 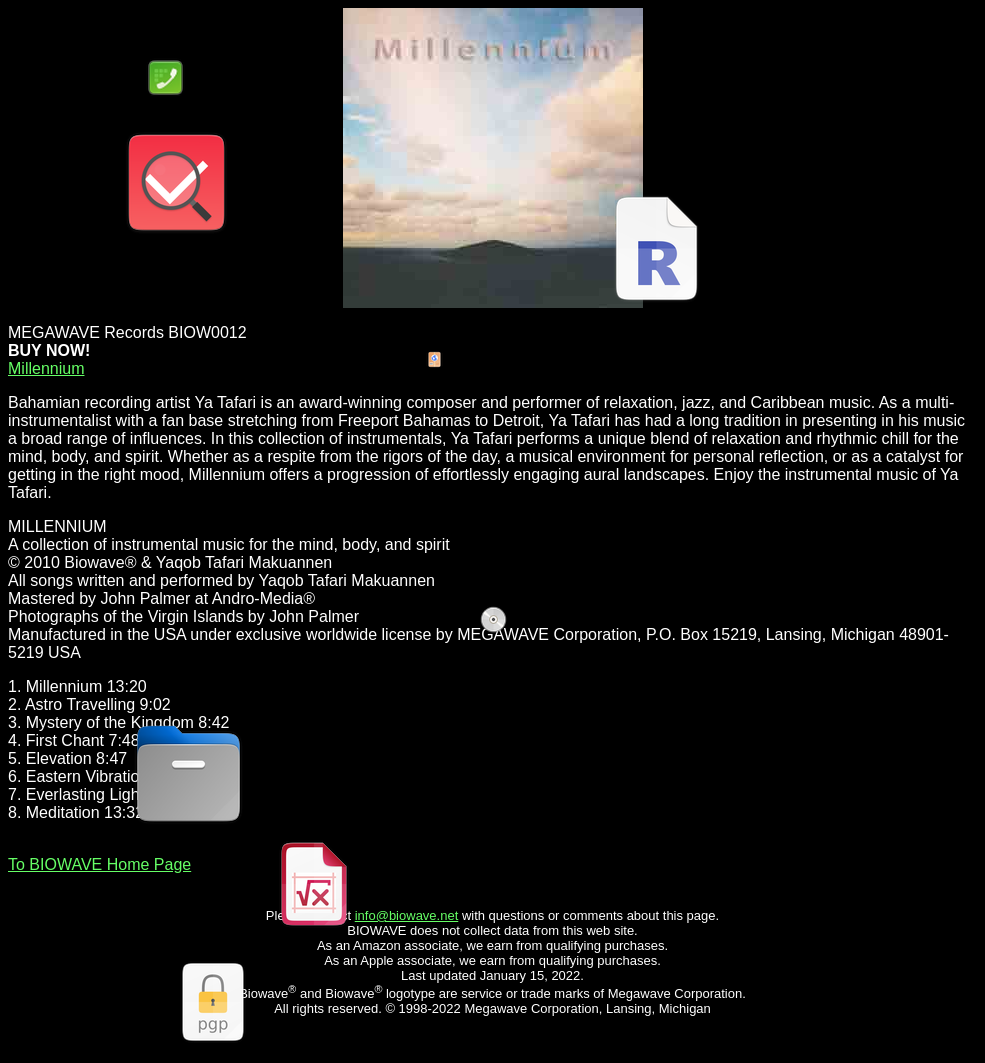 What do you see at coordinates (176, 182) in the screenshot?
I see `open system configuration tool` at bounding box center [176, 182].